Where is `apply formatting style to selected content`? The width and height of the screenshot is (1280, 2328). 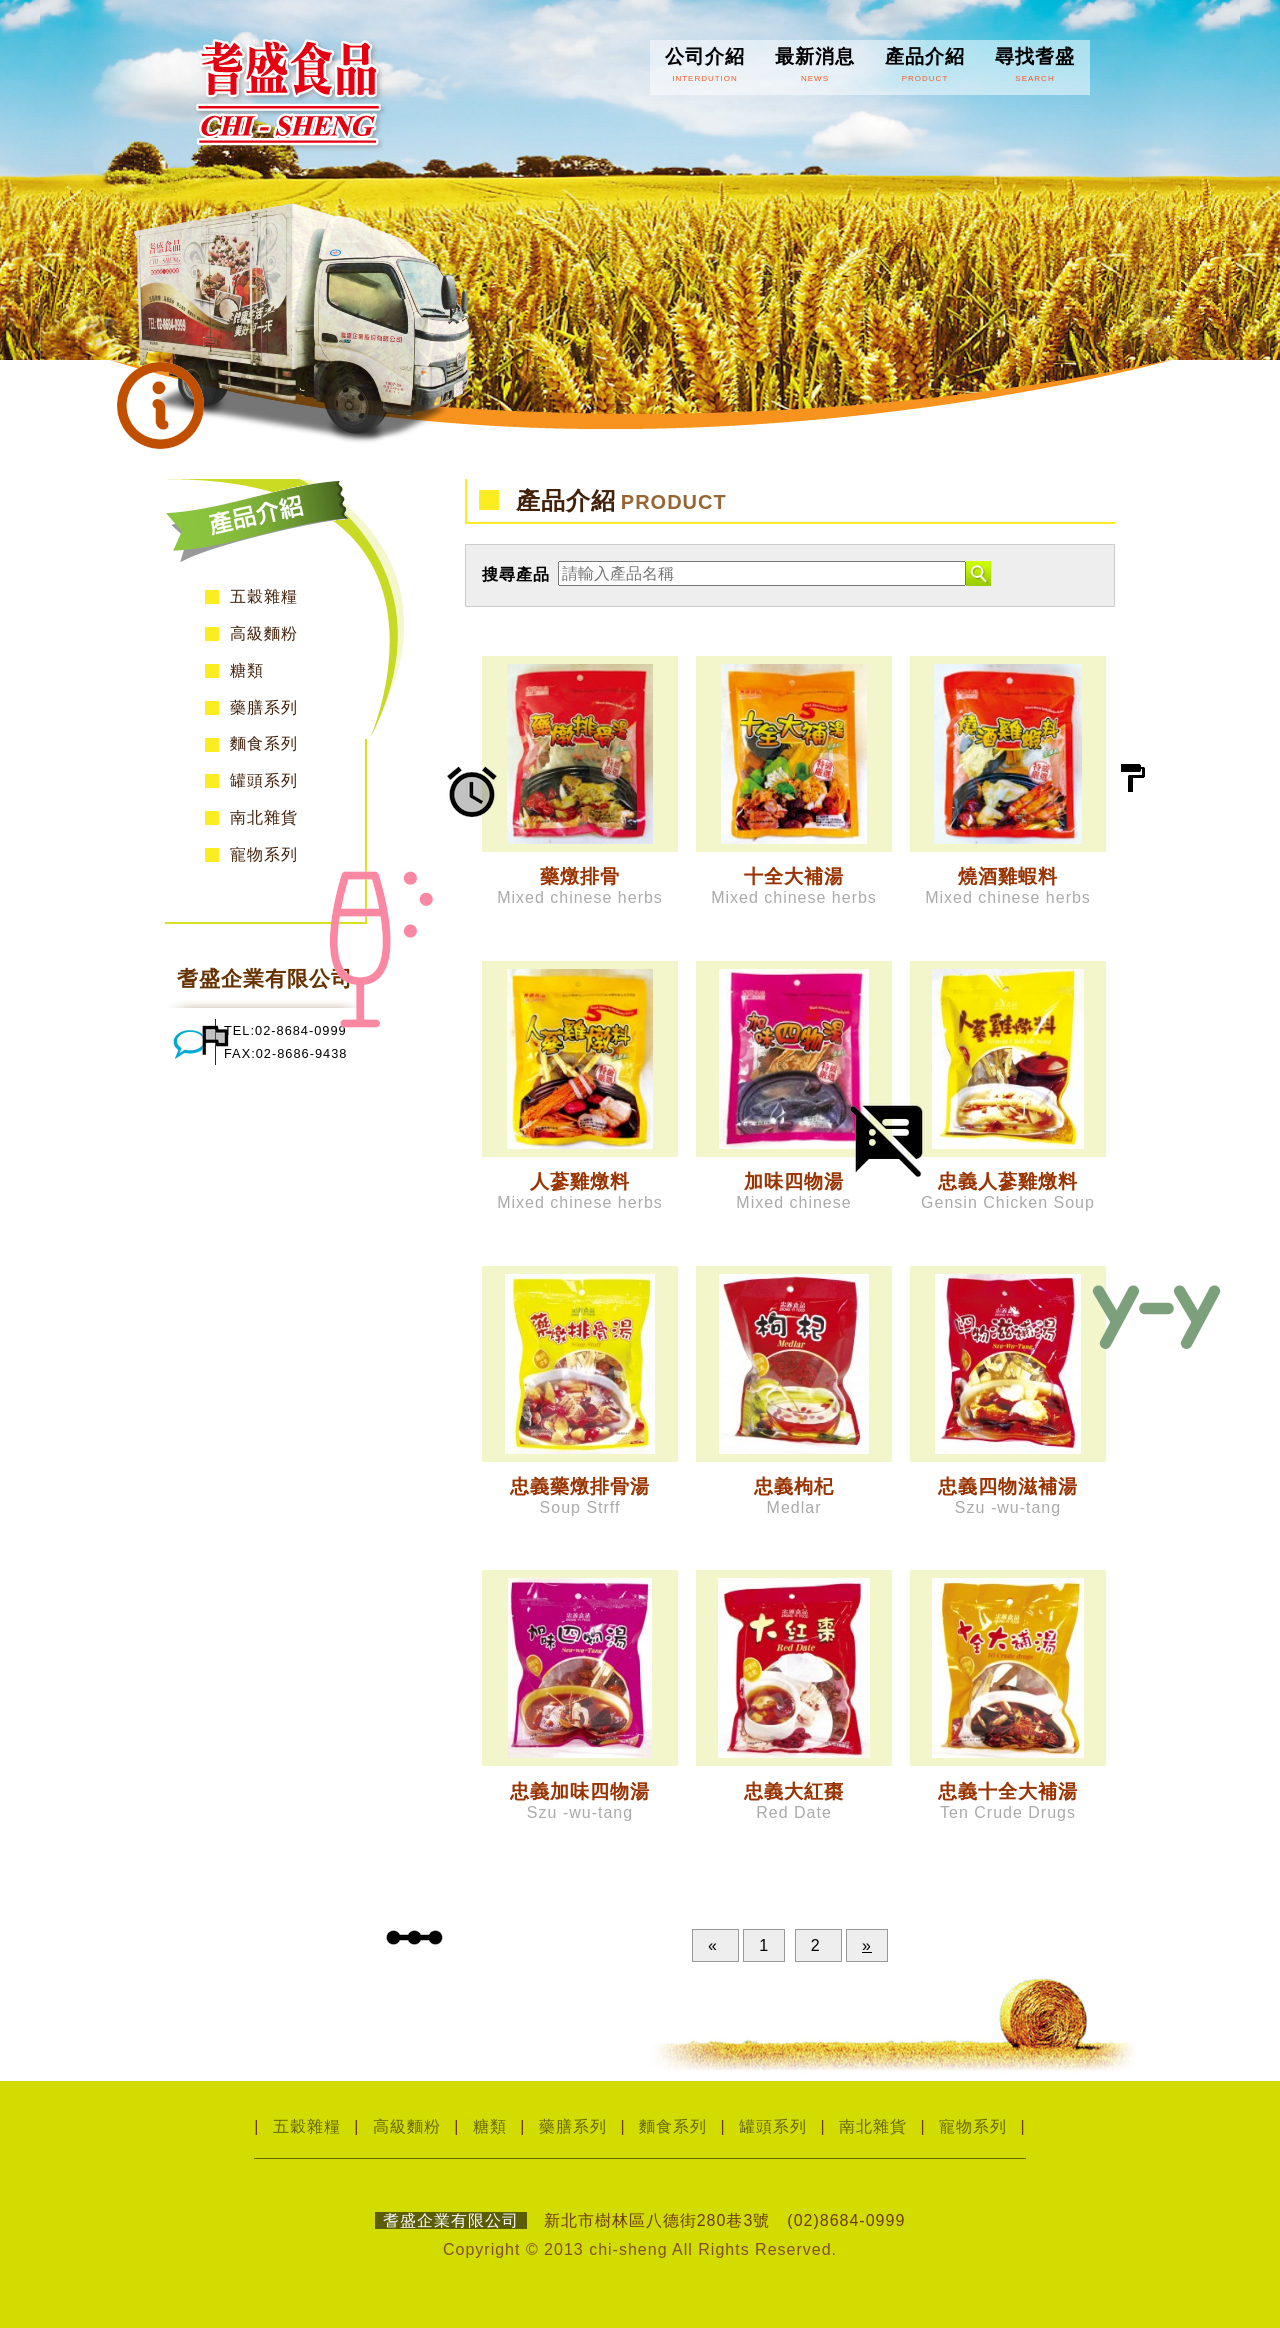 apply formatting style to selected content is located at coordinates (1132, 778).